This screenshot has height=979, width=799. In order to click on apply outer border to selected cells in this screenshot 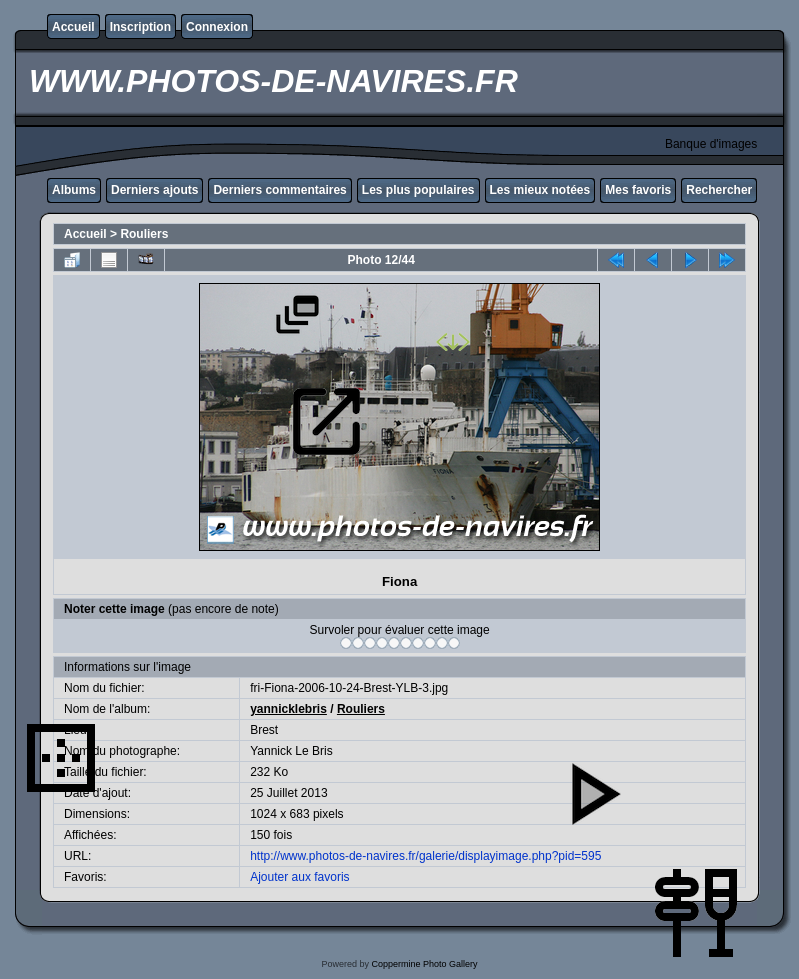, I will do `click(61, 758)`.